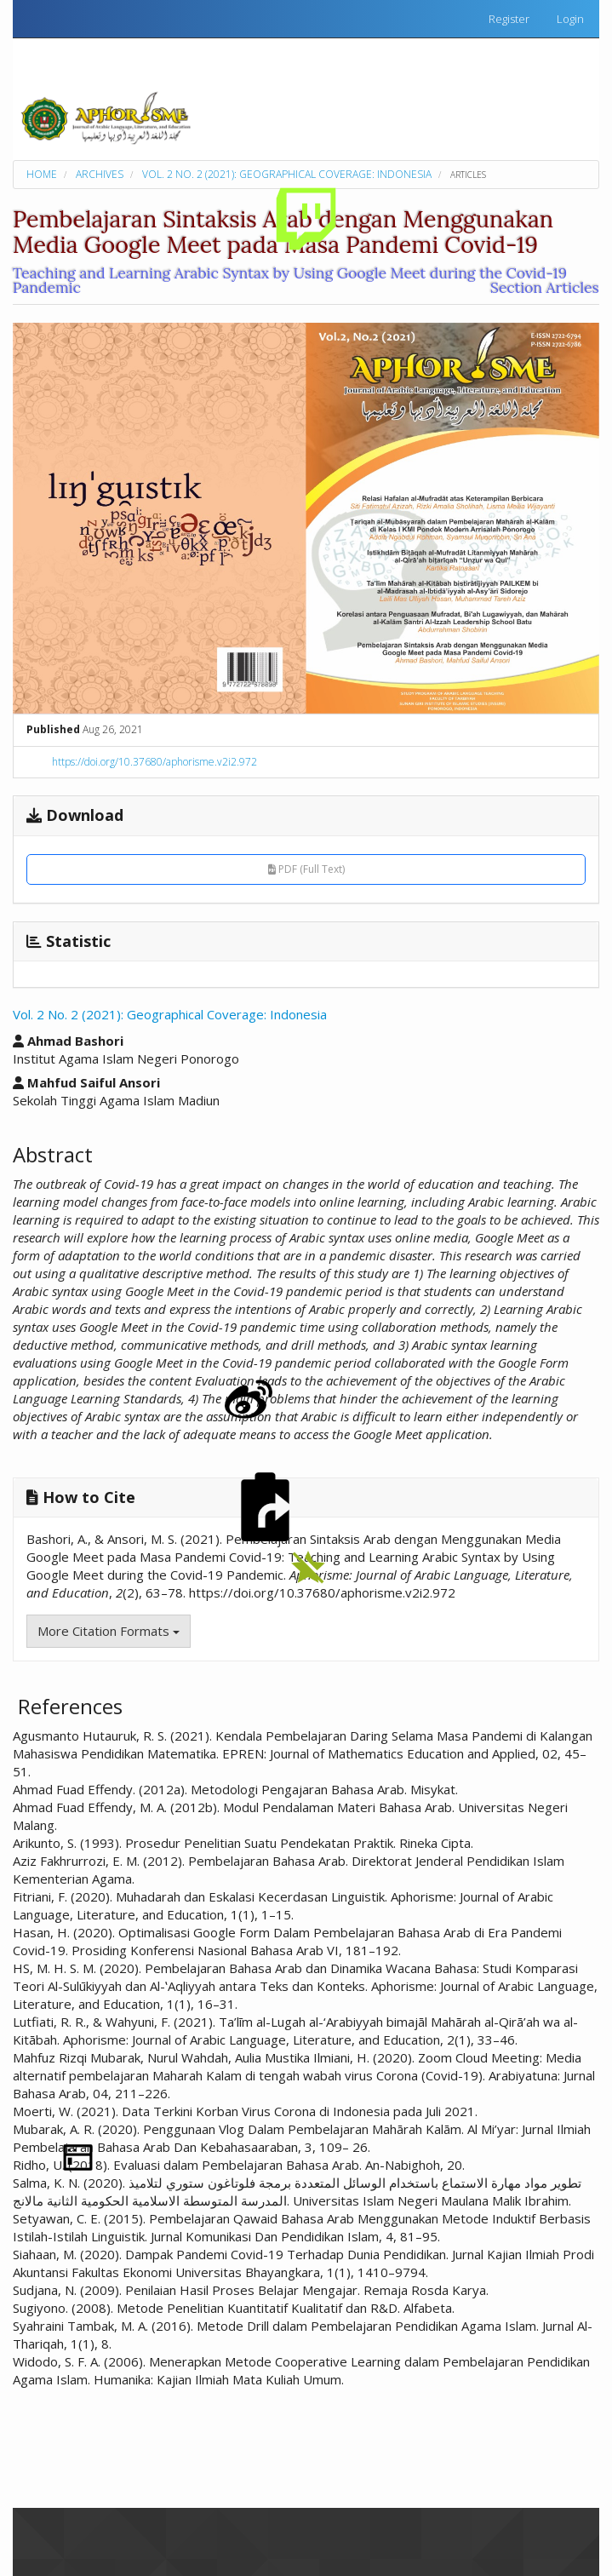  What do you see at coordinates (308, 1568) in the screenshot?
I see `disable or turn off favorites` at bounding box center [308, 1568].